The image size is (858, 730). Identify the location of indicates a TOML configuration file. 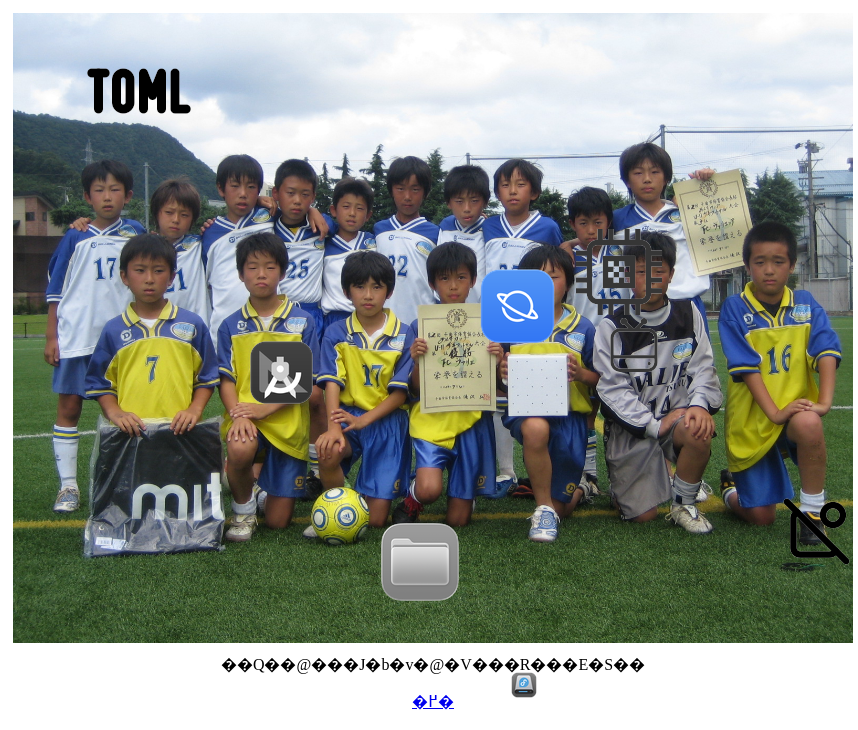
(139, 91).